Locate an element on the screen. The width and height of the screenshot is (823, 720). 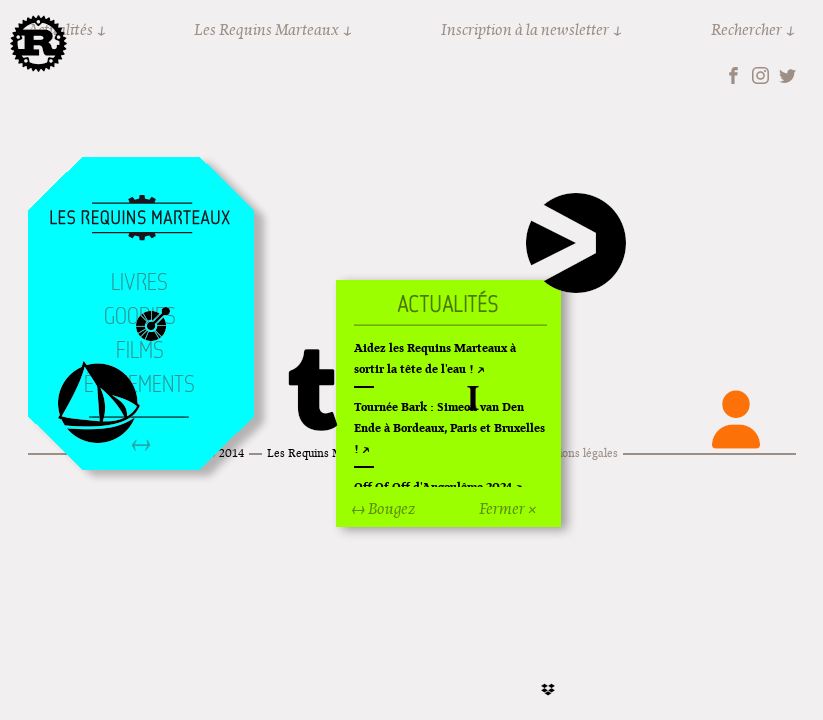
open instapaper app is located at coordinates (473, 398).